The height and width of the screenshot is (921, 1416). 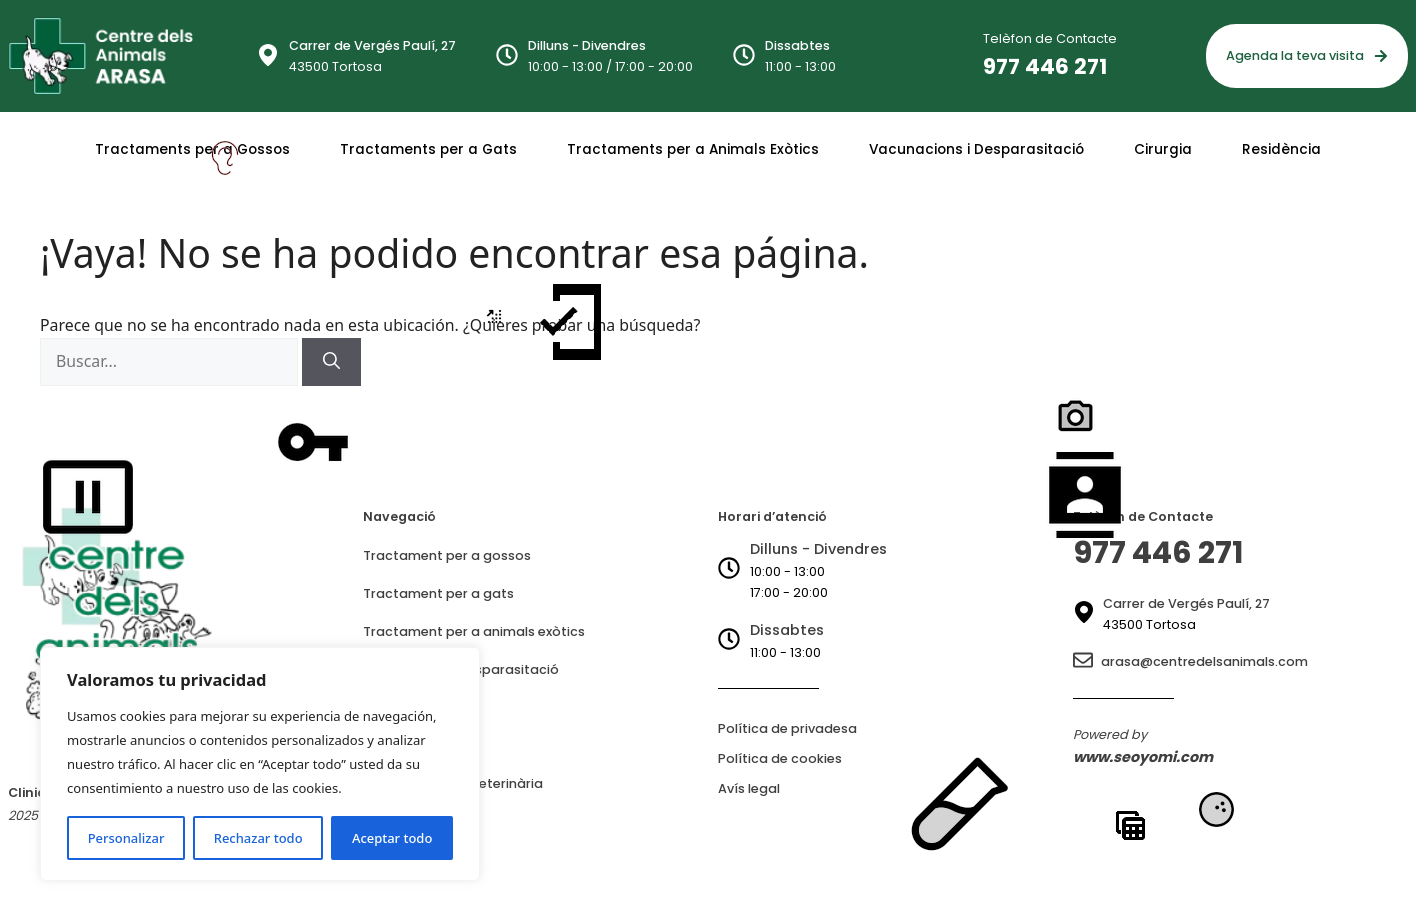 What do you see at coordinates (570, 322) in the screenshot?
I see `indicates mobile-optimized or responsive content` at bounding box center [570, 322].